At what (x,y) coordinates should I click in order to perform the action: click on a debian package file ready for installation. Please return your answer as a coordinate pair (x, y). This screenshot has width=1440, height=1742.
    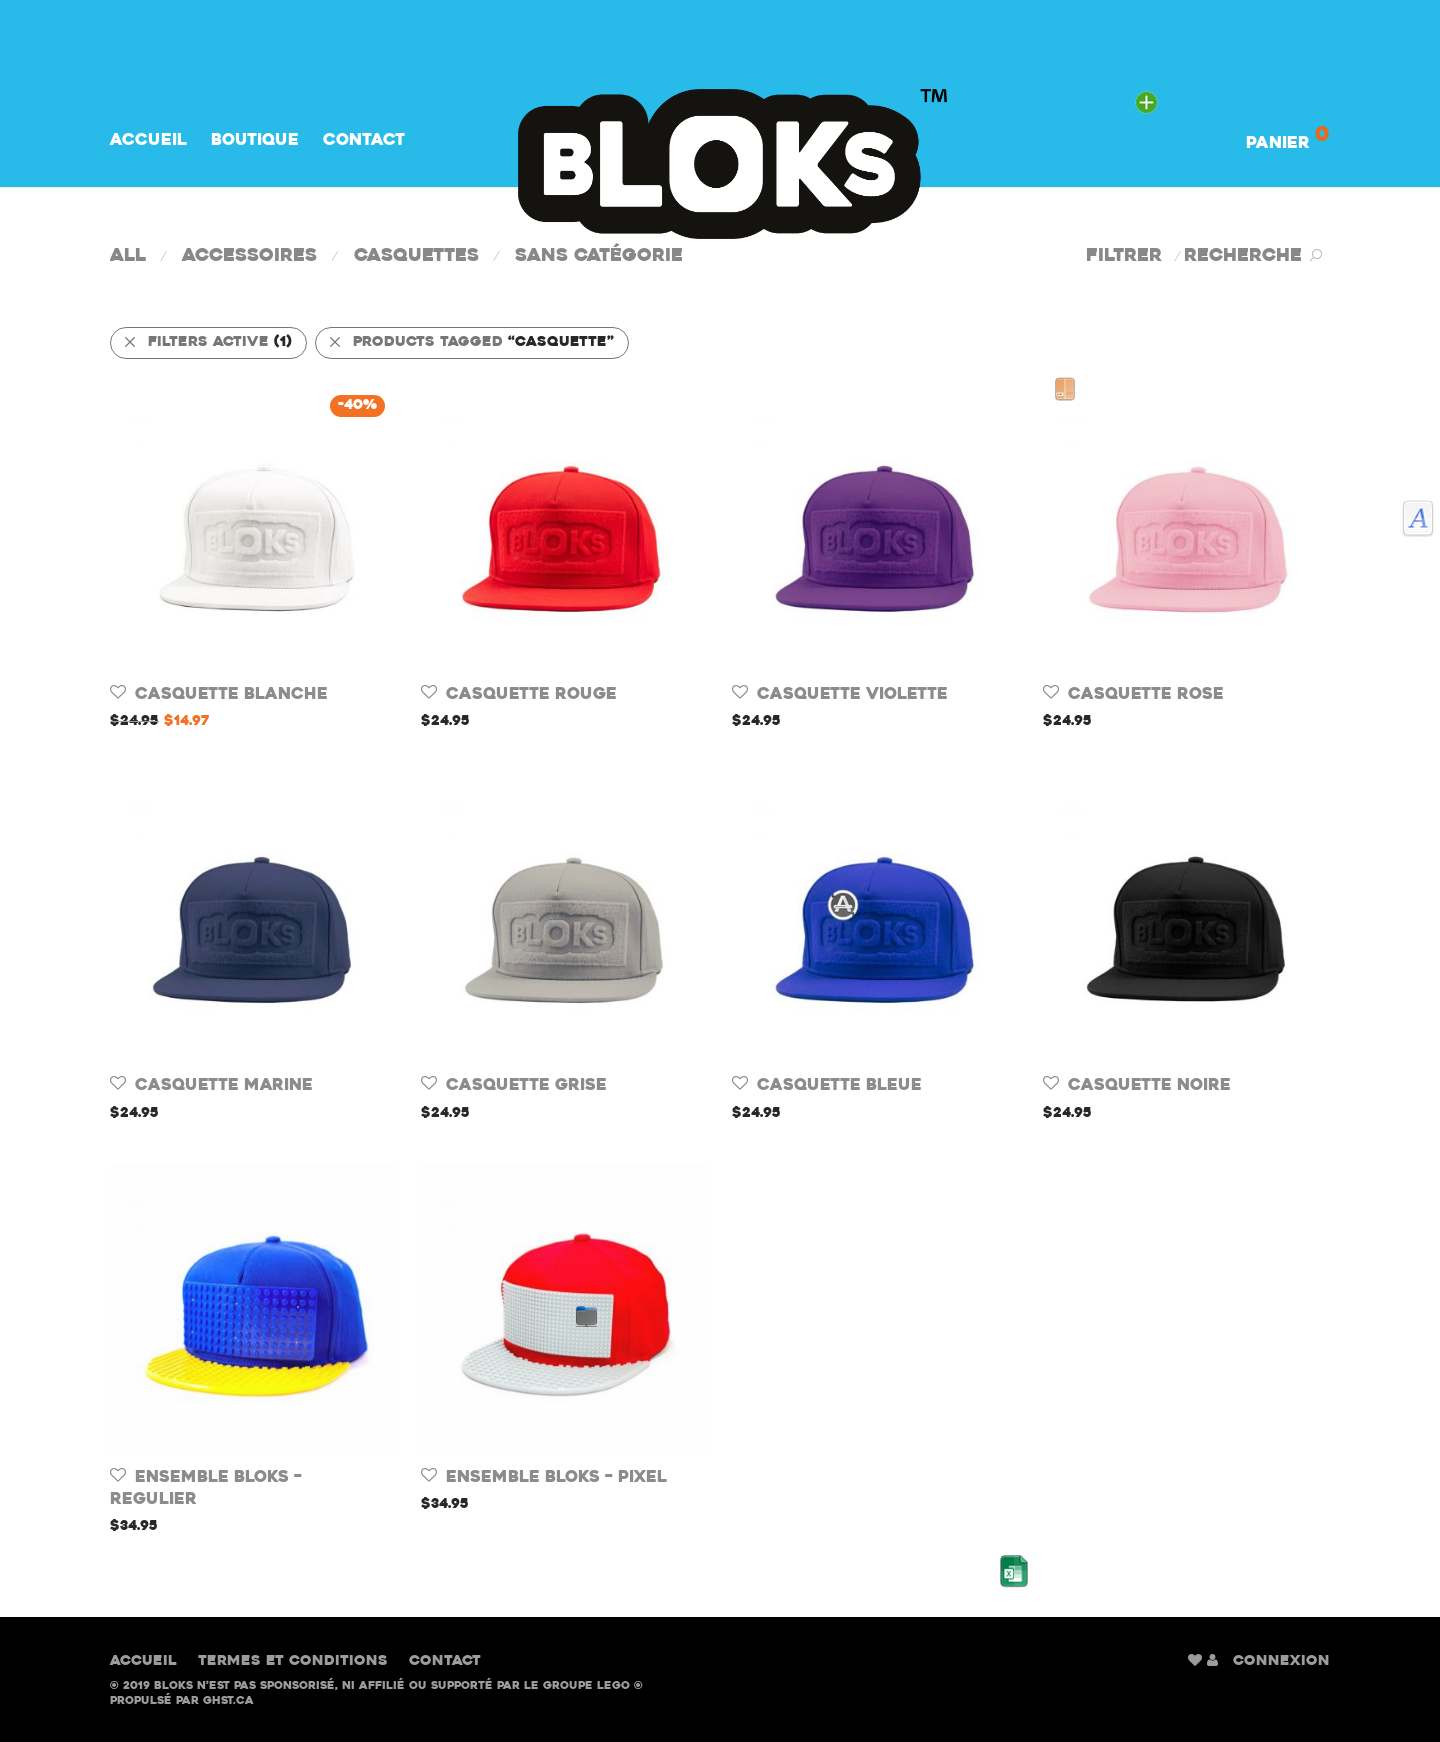
    Looking at the image, I should click on (1065, 389).